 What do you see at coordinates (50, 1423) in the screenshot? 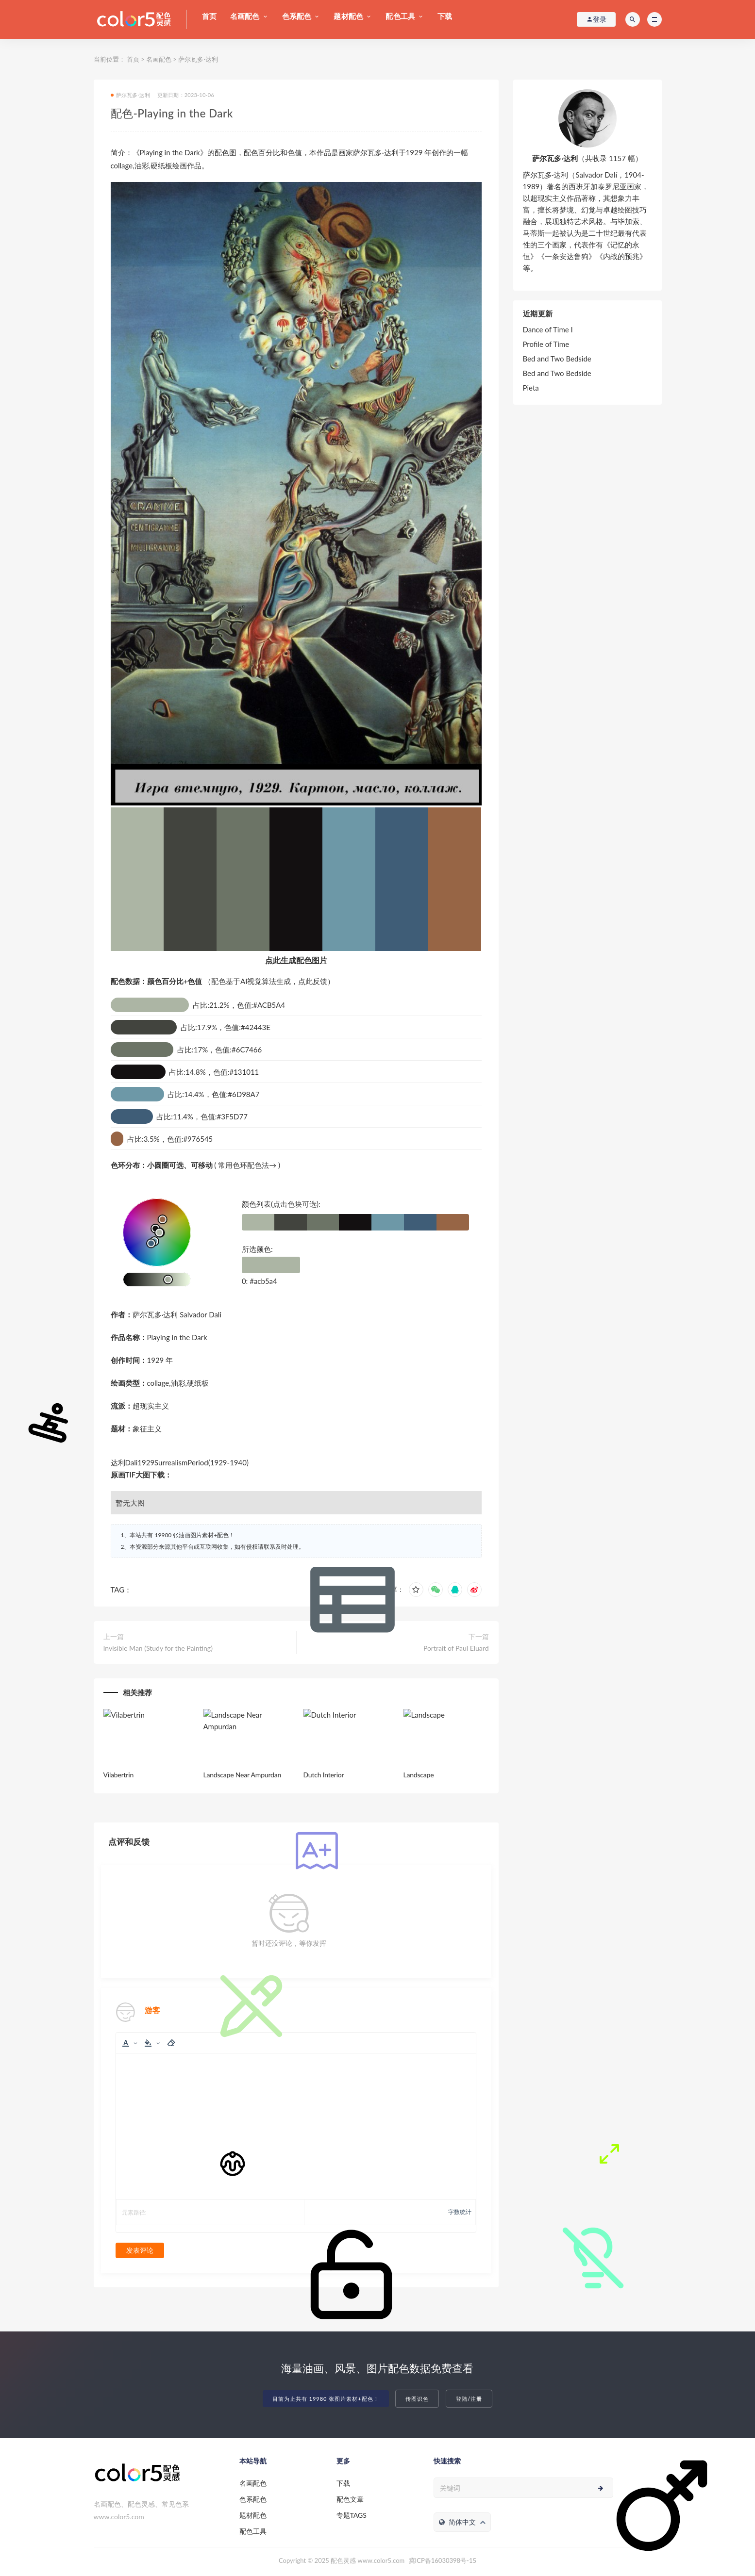
I see `access snowboarding or winter sports content` at bounding box center [50, 1423].